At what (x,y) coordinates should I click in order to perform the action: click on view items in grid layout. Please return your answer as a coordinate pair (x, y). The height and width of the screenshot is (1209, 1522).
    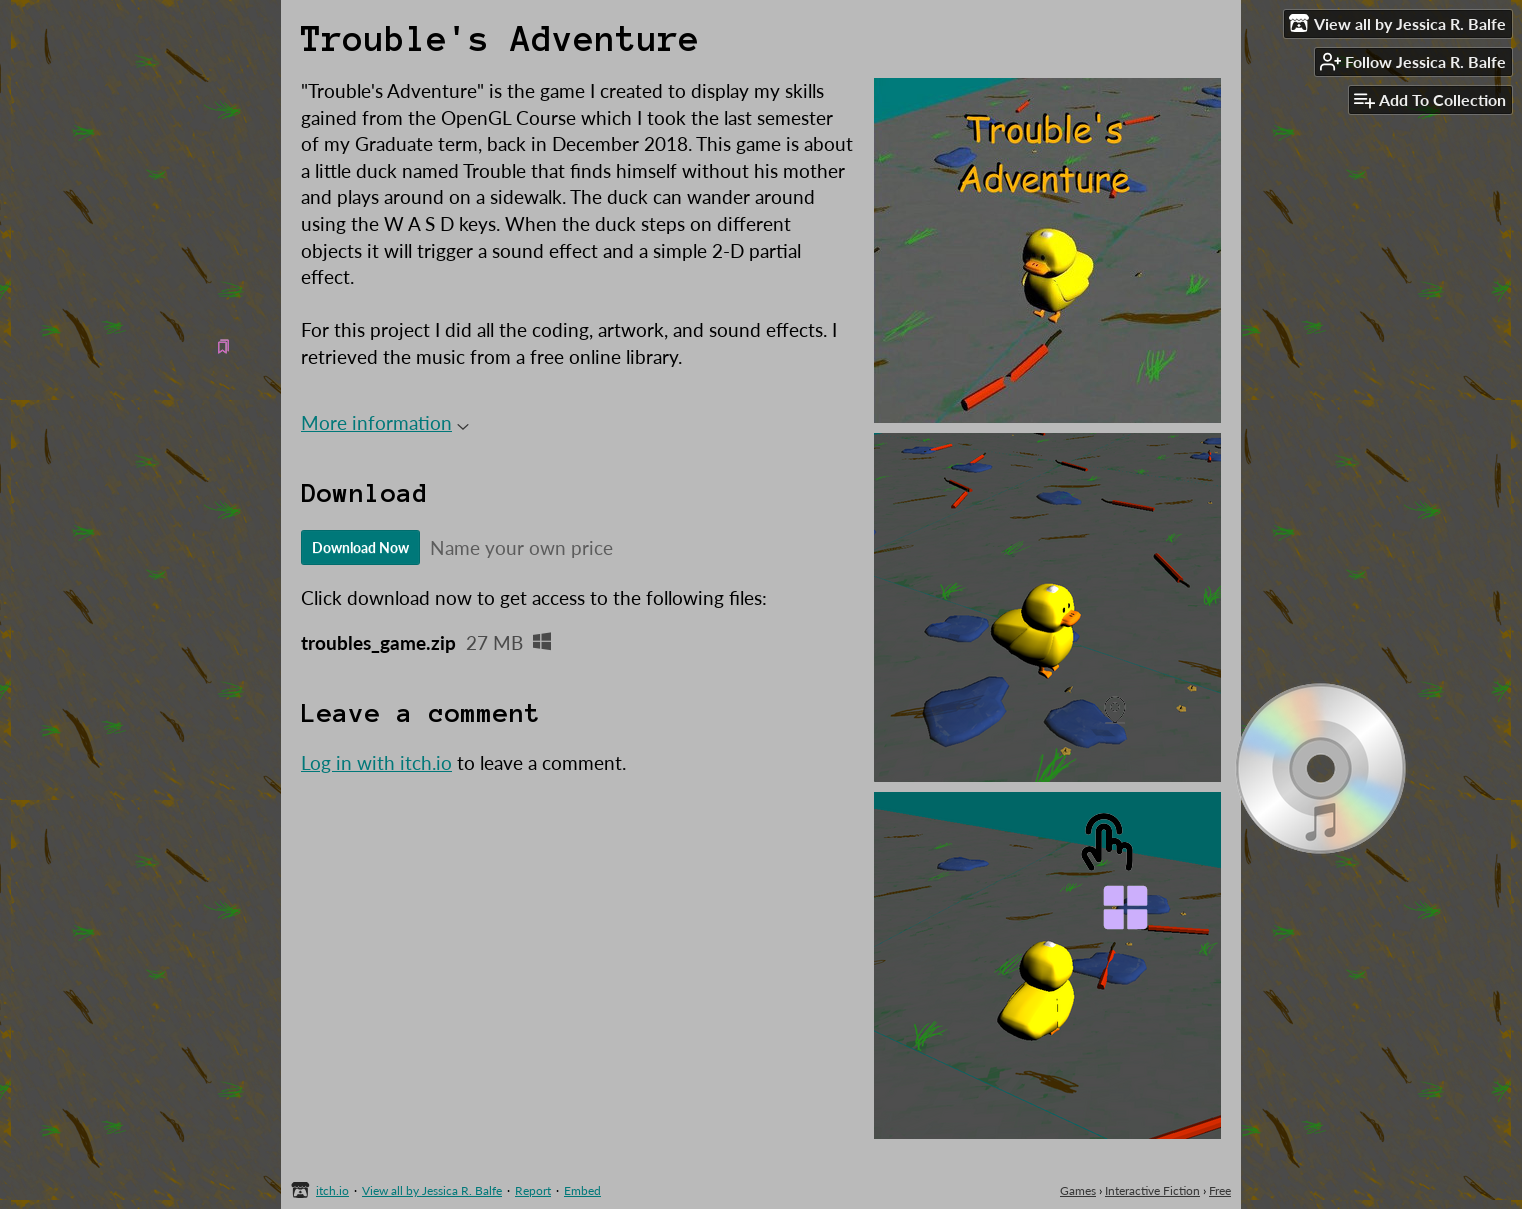
    Looking at the image, I should click on (1125, 907).